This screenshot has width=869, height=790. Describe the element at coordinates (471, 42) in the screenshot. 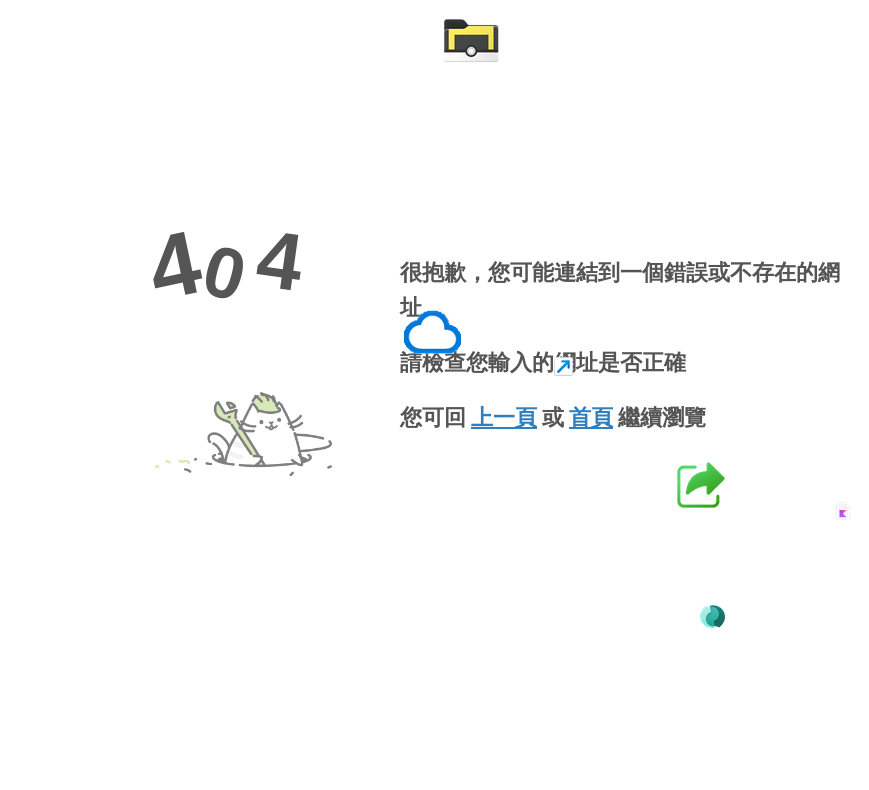

I see `folder for pokémon ultra ball collection or game assets` at that location.